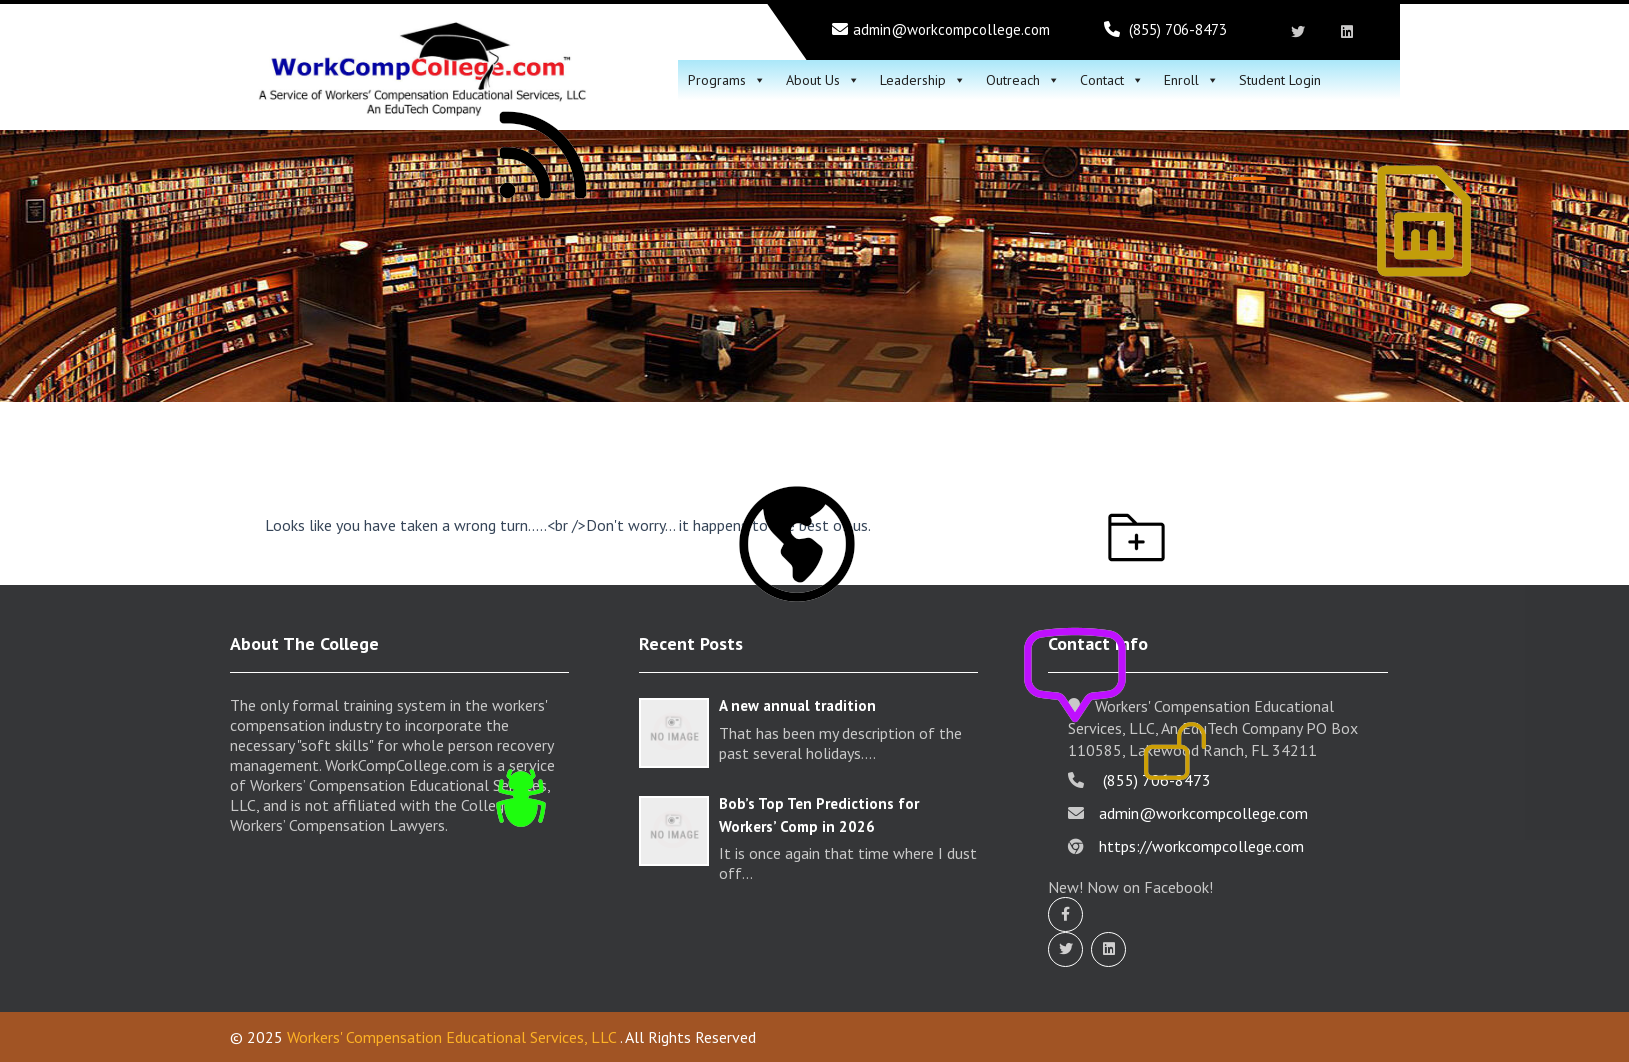  I want to click on subscribe to RSS feed, so click(543, 155).